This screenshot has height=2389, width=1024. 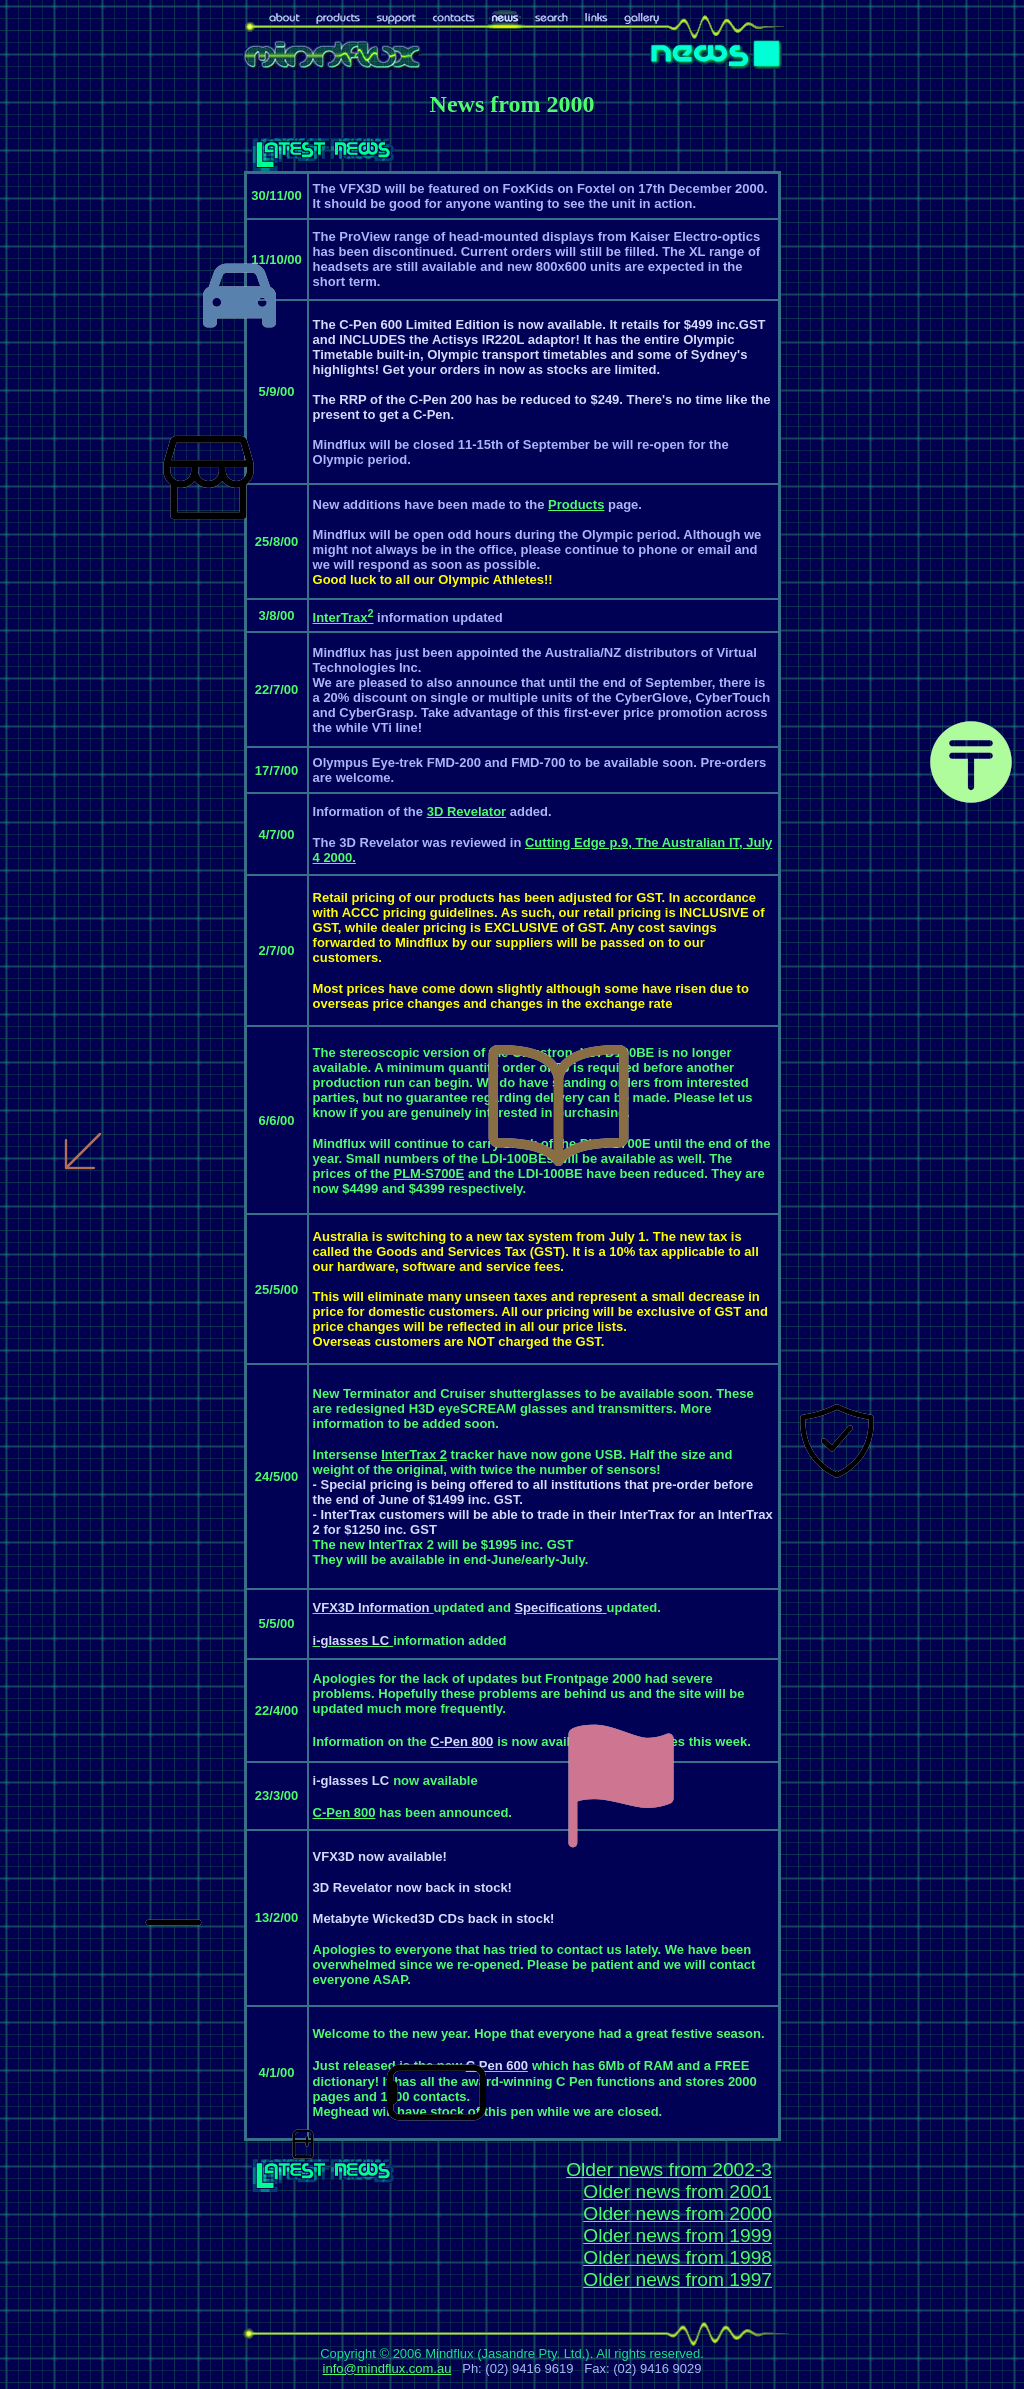 I want to click on rotate device to landscape mode, so click(x=436, y=2092).